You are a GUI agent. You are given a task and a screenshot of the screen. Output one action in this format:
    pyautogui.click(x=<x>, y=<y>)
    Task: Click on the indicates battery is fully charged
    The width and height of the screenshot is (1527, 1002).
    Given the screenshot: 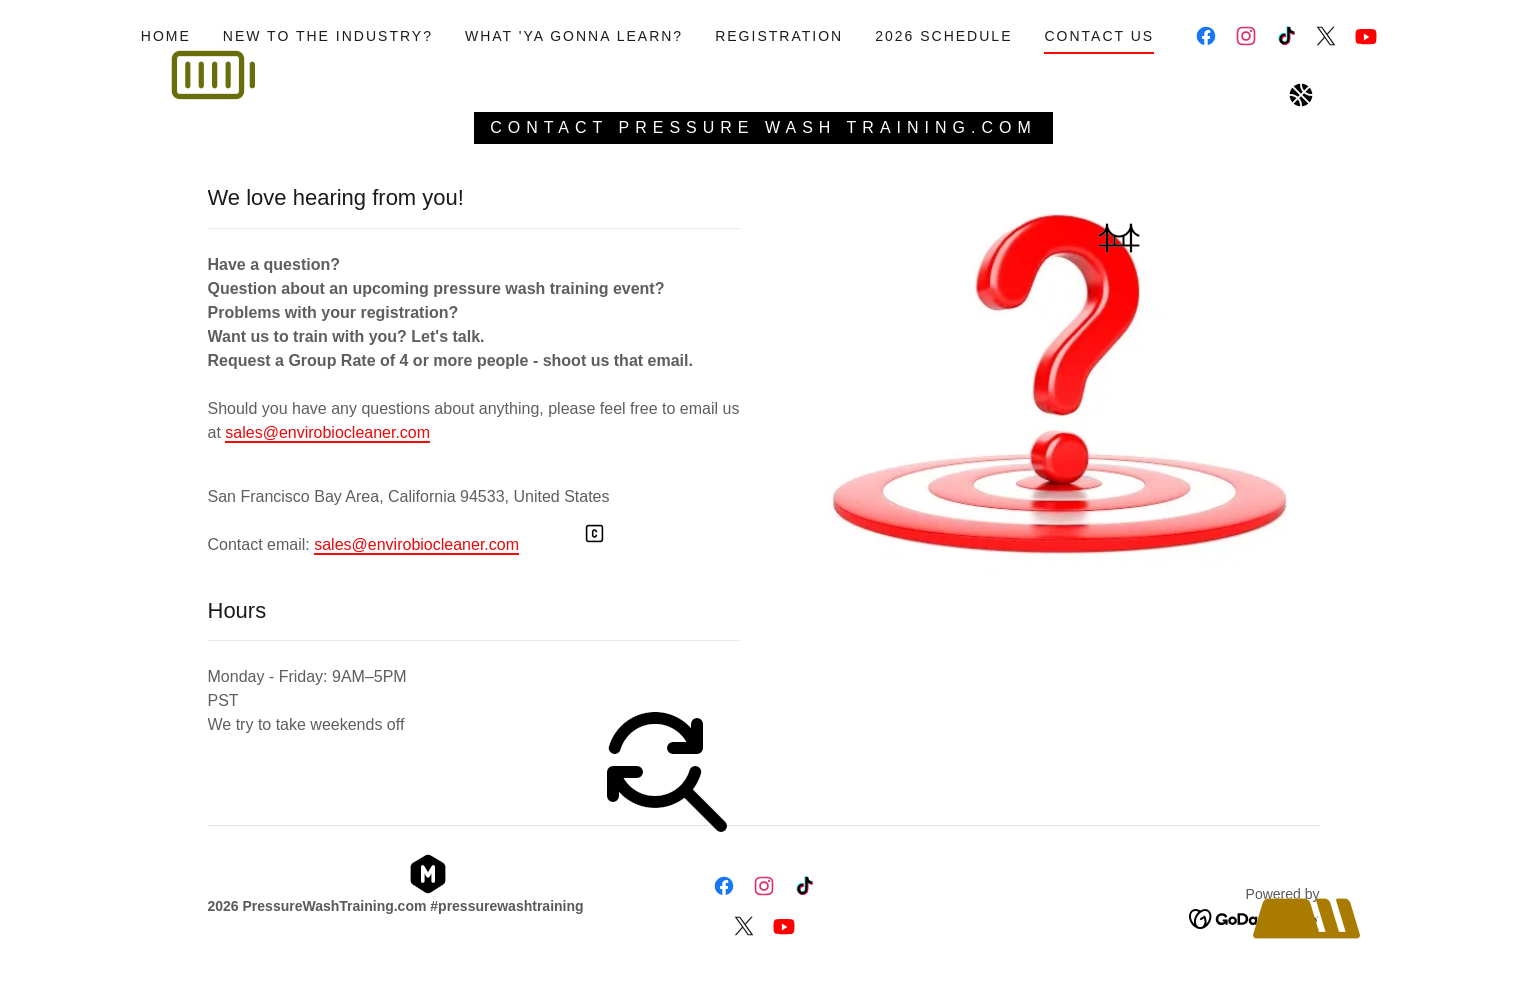 What is the action you would take?
    pyautogui.click(x=212, y=75)
    